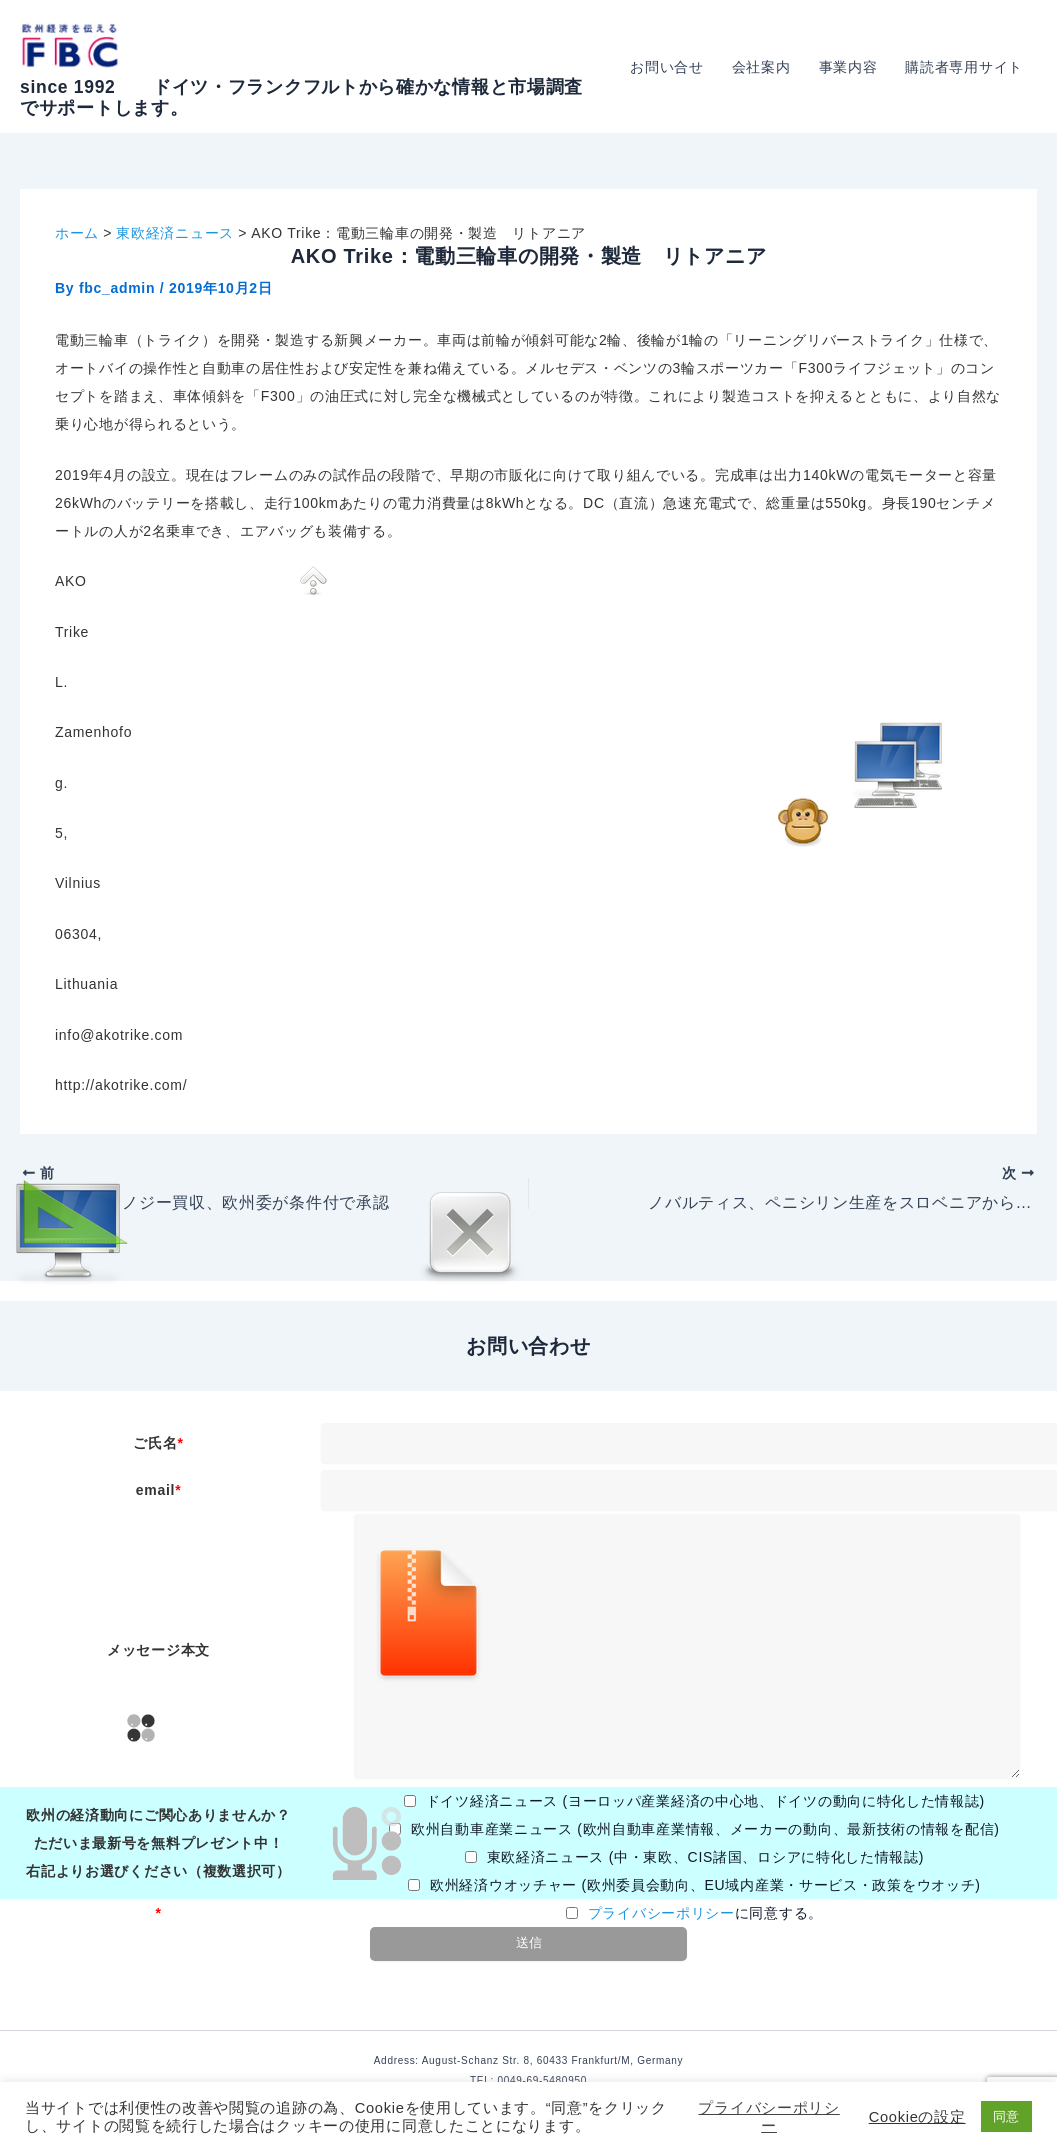 This screenshot has width=1057, height=2151. I want to click on monkey face emoji for expressing playfulness, so click(803, 821).